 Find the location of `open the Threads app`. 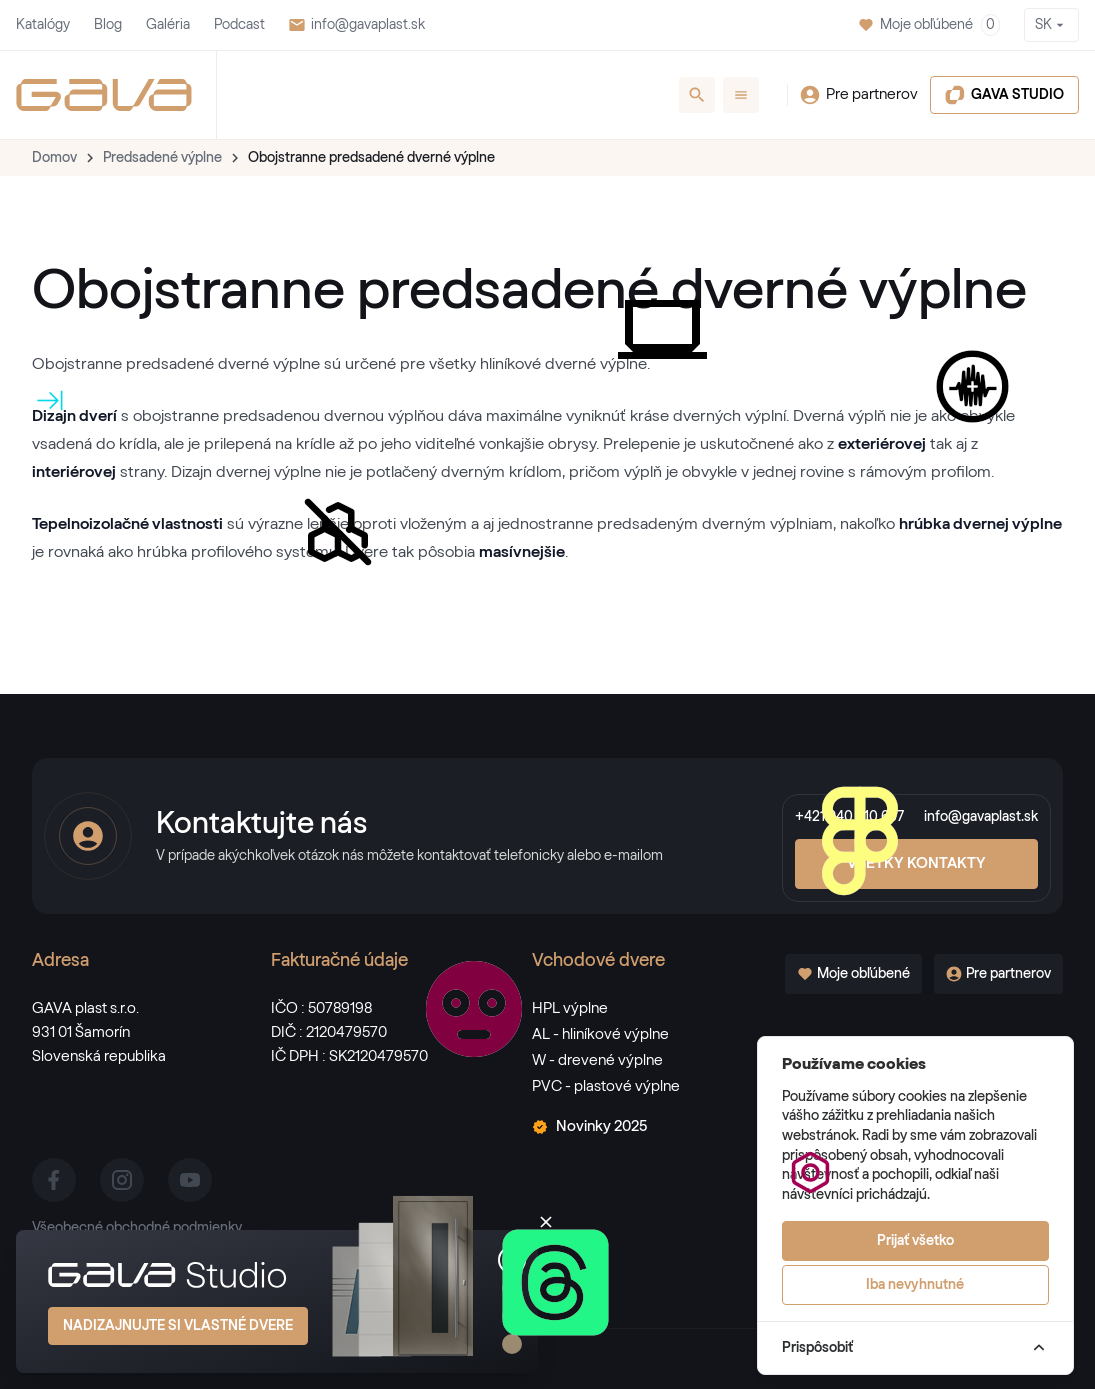

open the Threads app is located at coordinates (555, 1282).